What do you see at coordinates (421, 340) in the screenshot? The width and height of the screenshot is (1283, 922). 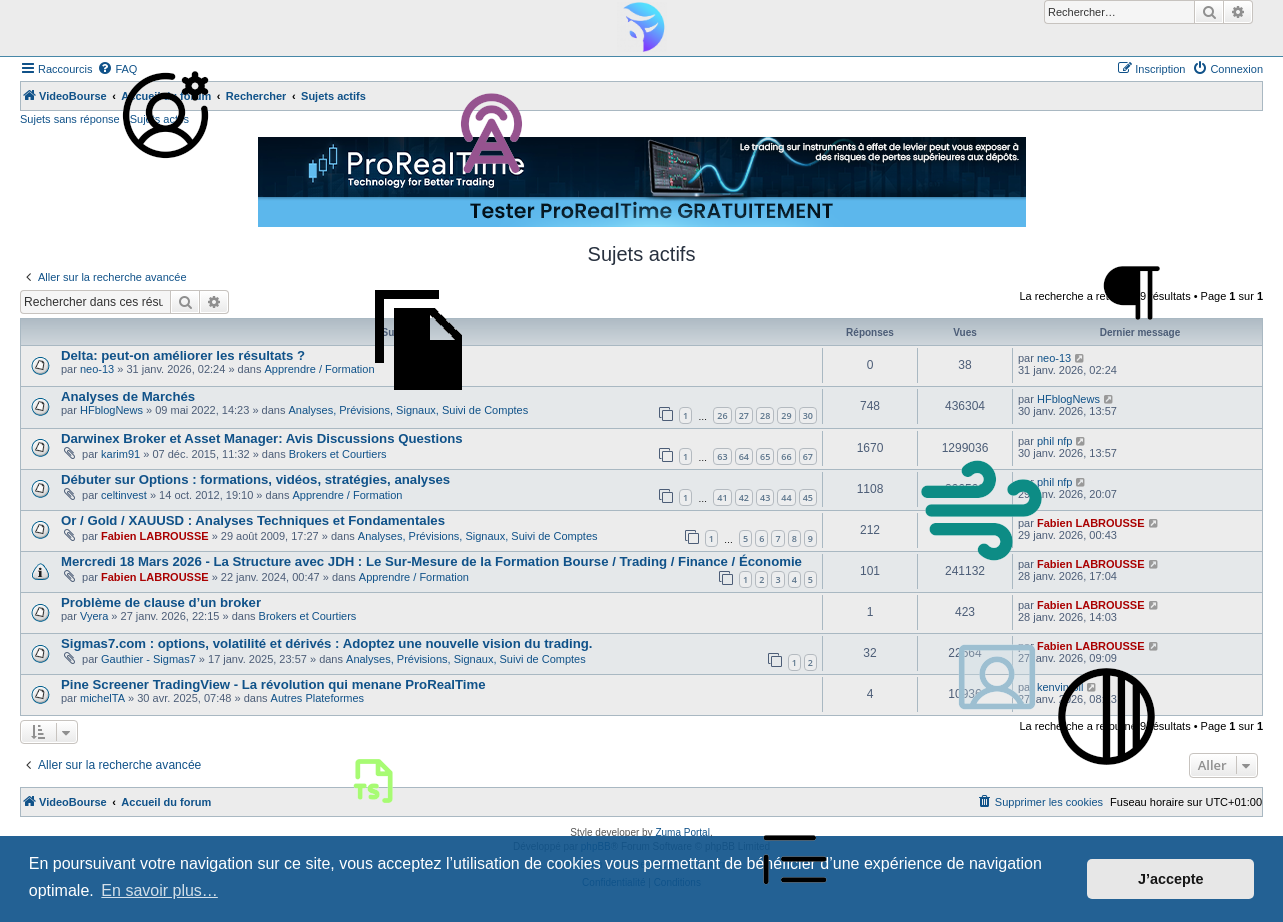 I see `copy file to clipboard` at bounding box center [421, 340].